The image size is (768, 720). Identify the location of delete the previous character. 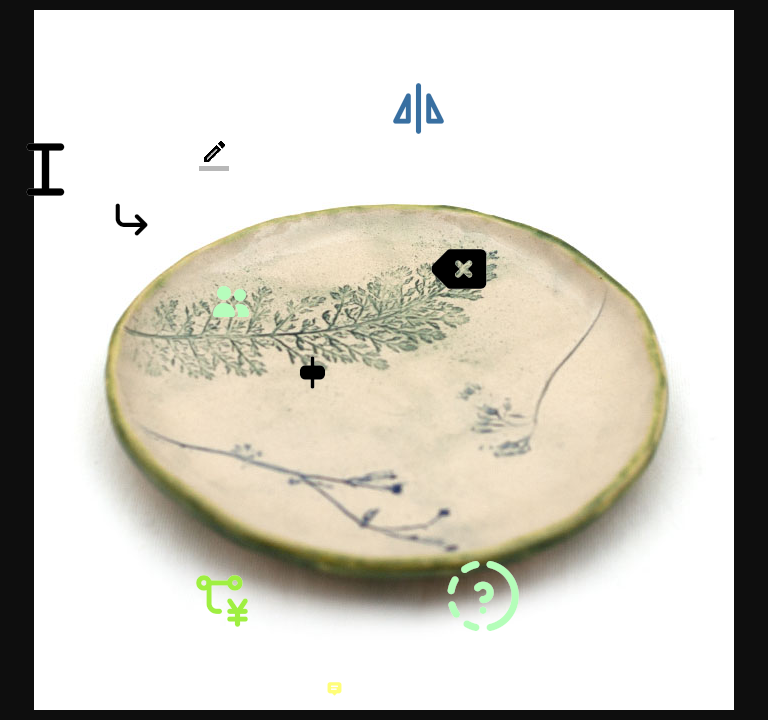
(458, 269).